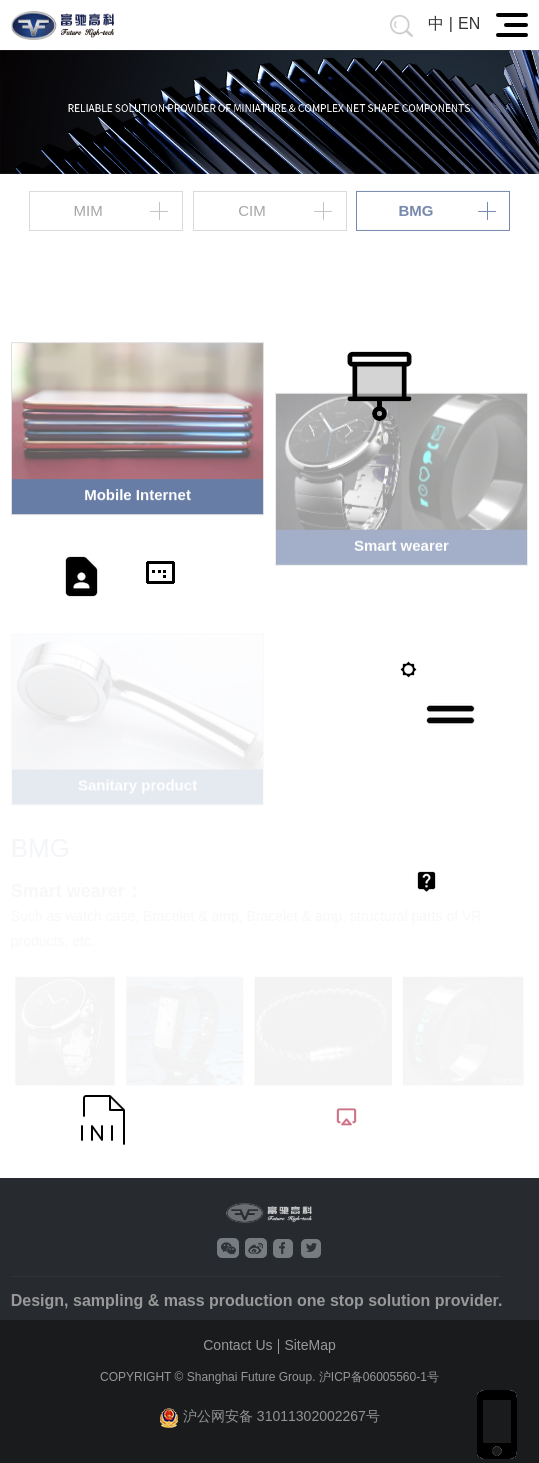  Describe the element at coordinates (160, 572) in the screenshot. I see `adjust image aspect ratio settings` at that location.